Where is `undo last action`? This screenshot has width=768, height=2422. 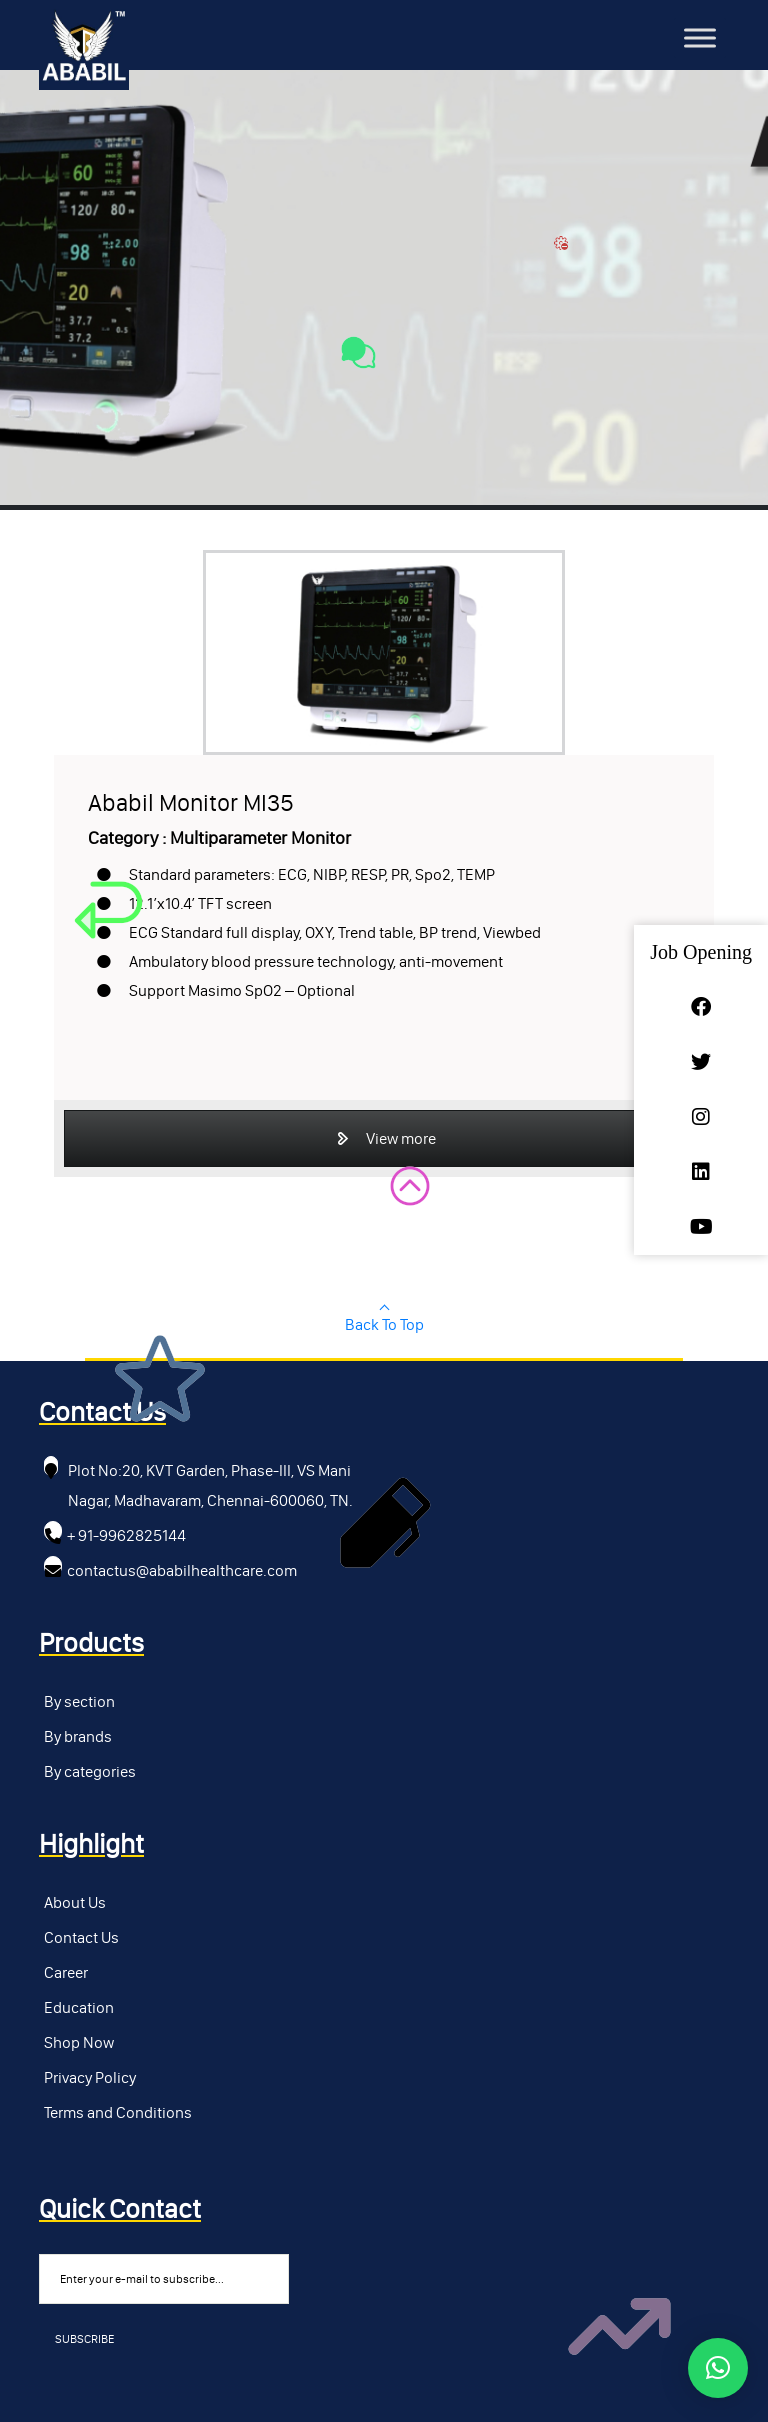
undo last action is located at coordinates (108, 907).